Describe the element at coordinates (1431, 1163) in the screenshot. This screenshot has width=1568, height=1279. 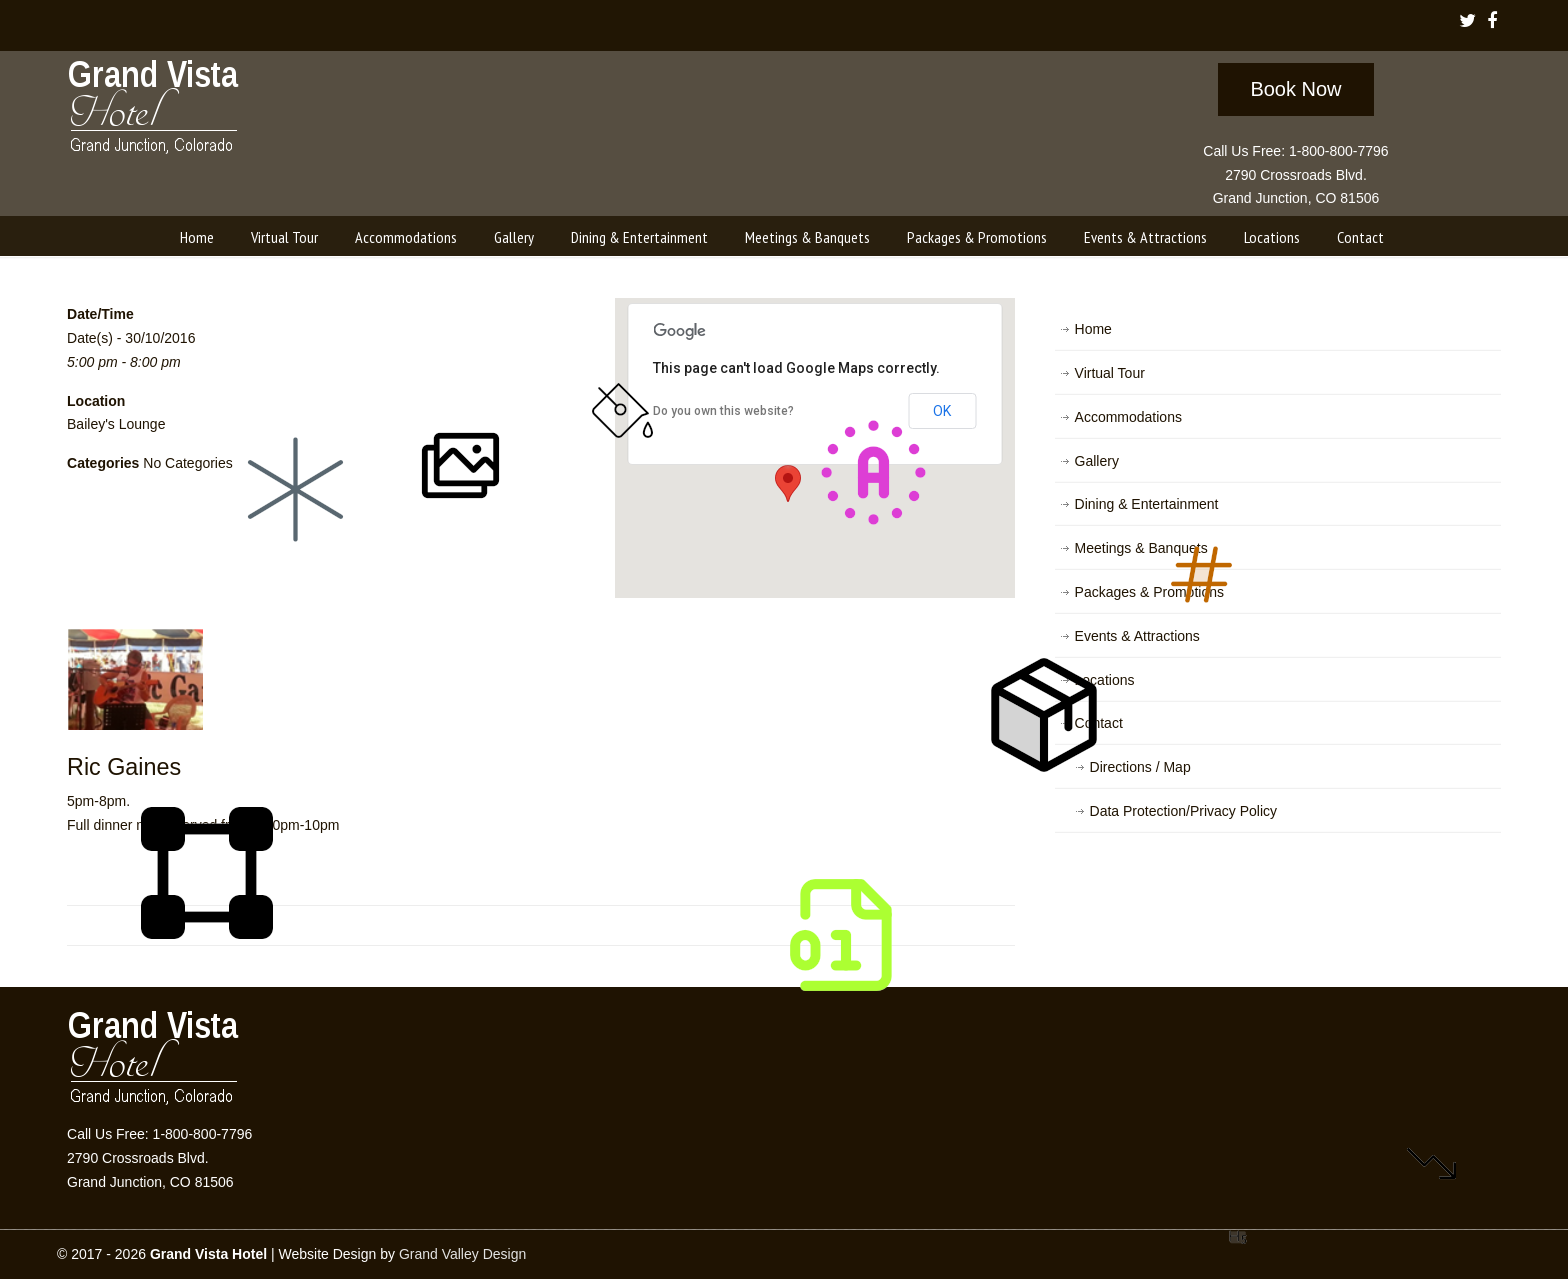
I see `indicates a downward trend or decline in metrics` at that location.